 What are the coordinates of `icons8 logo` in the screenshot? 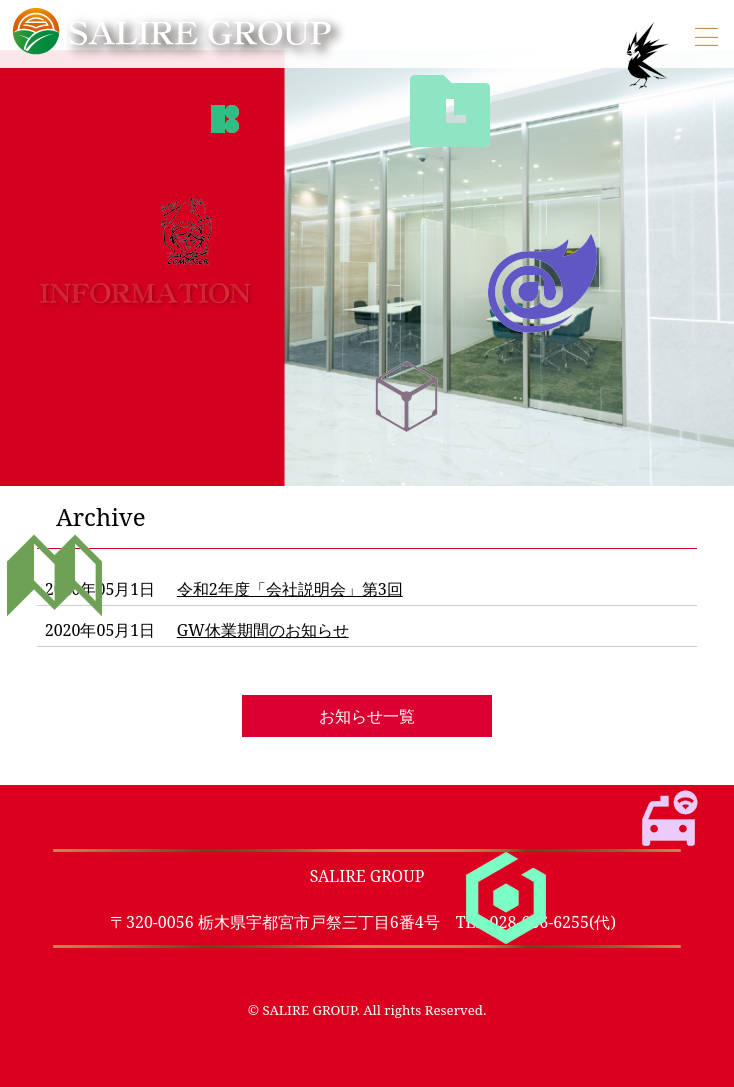 It's located at (225, 119).